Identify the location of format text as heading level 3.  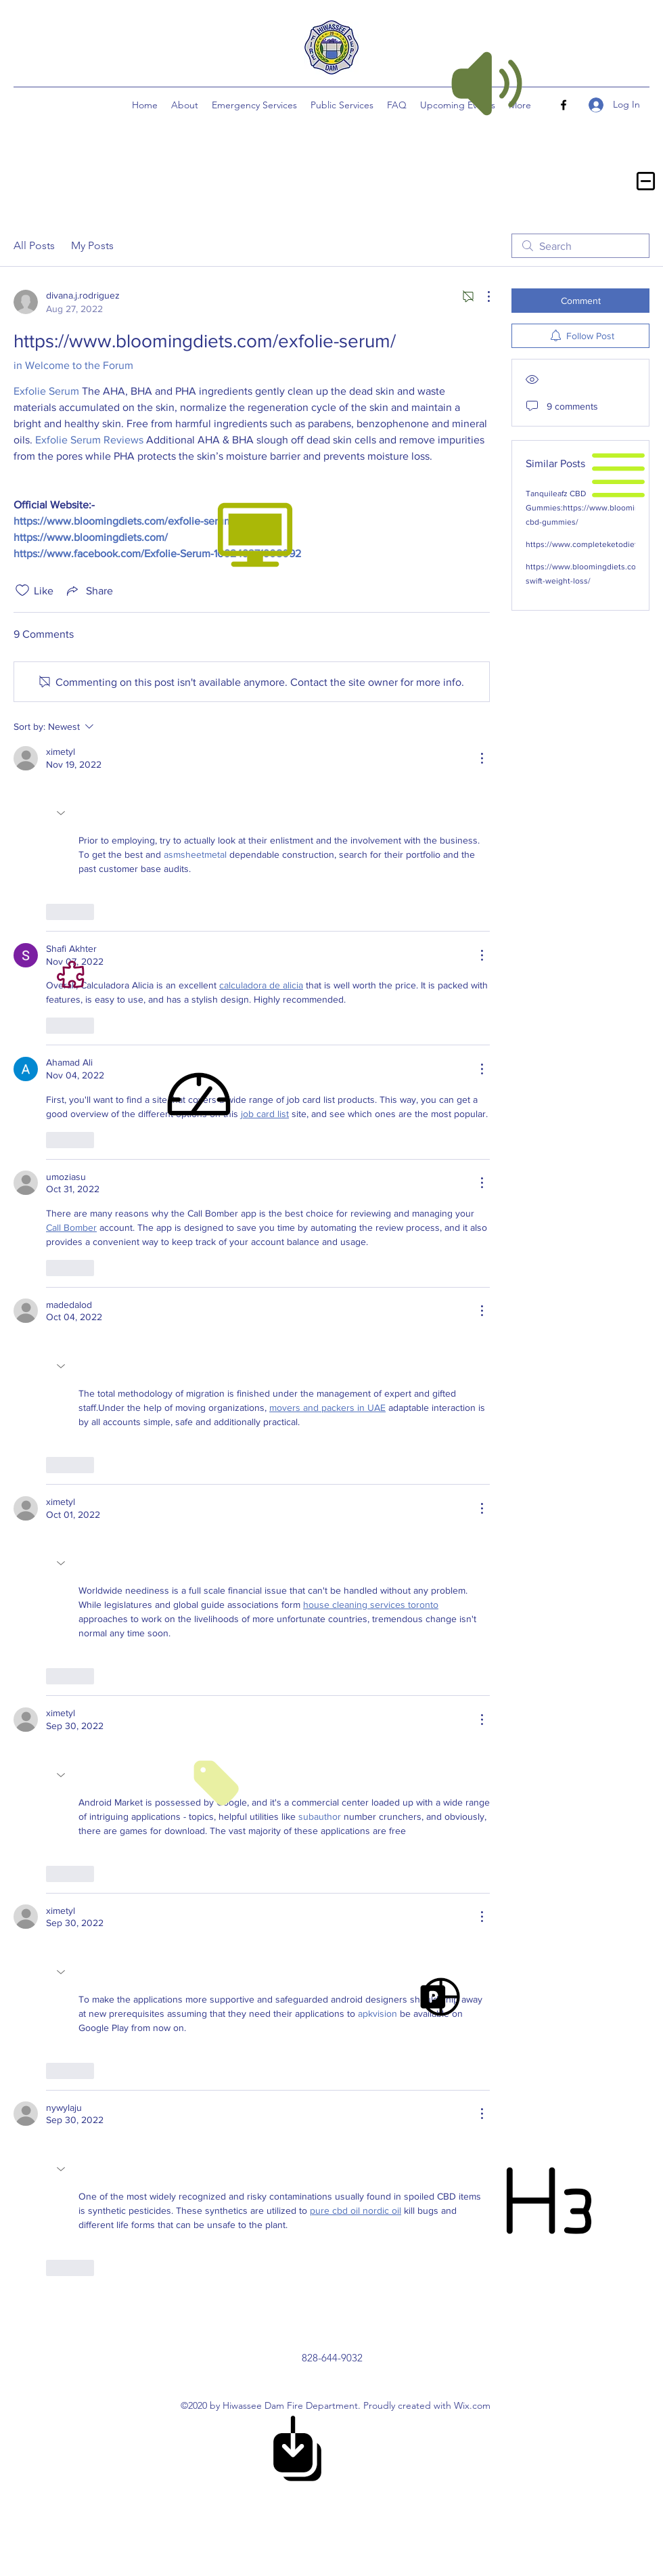
(549, 2200).